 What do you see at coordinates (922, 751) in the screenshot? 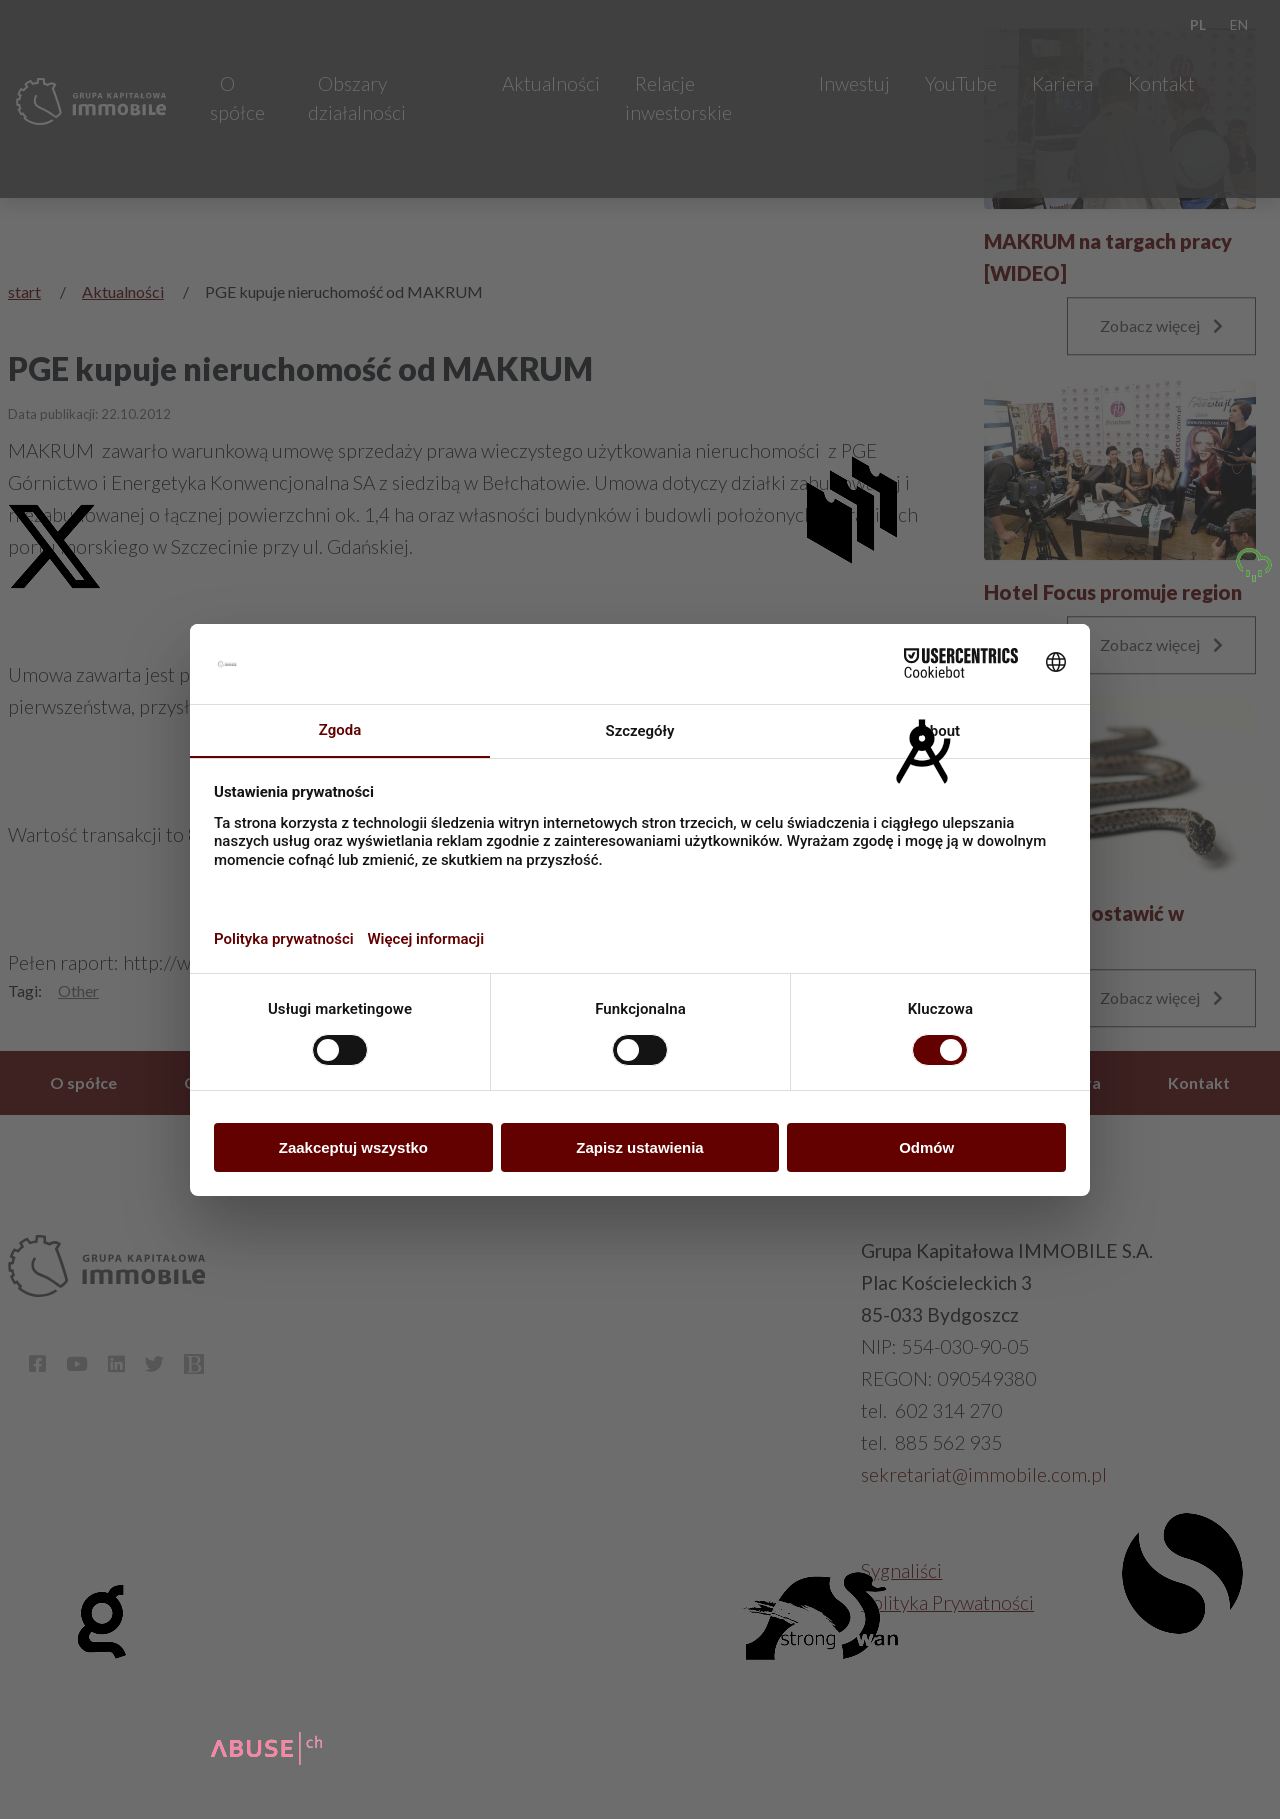
I see `access precision drawing or design tools` at bounding box center [922, 751].